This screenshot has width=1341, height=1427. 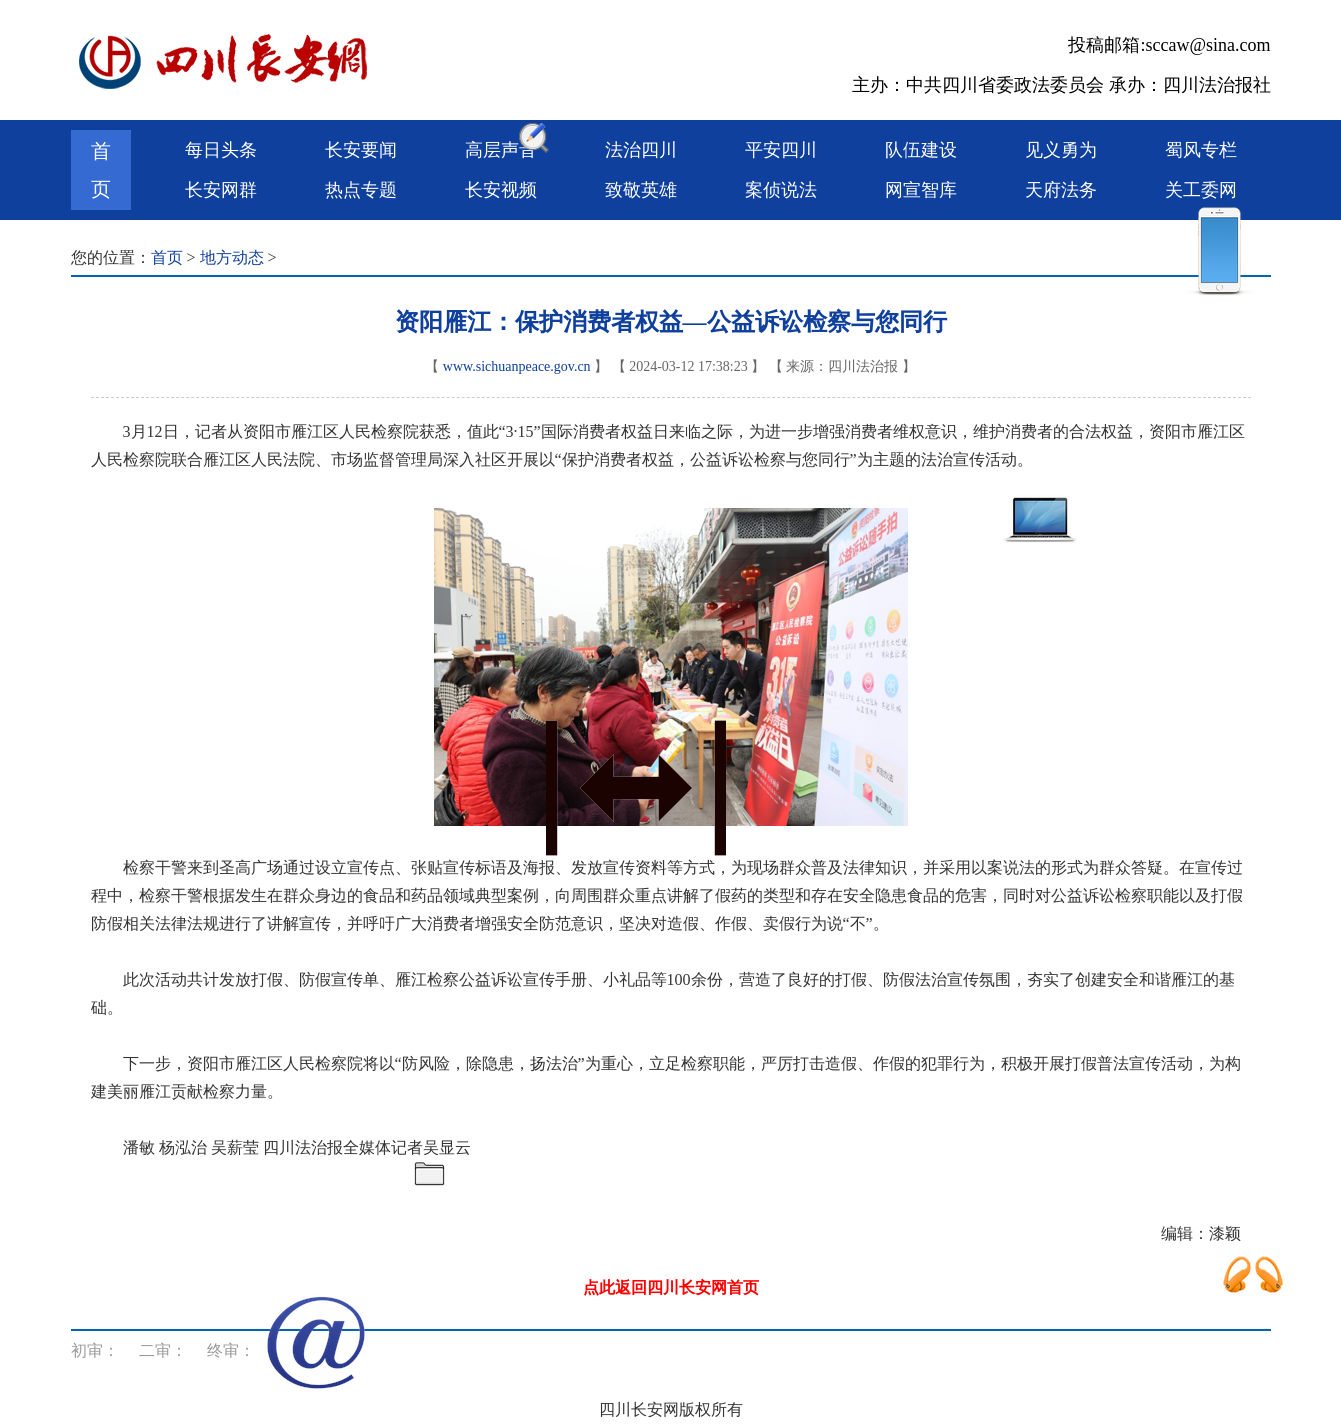 What do you see at coordinates (1219, 251) in the screenshot?
I see `iPhone 7 device icon for system identification` at bounding box center [1219, 251].